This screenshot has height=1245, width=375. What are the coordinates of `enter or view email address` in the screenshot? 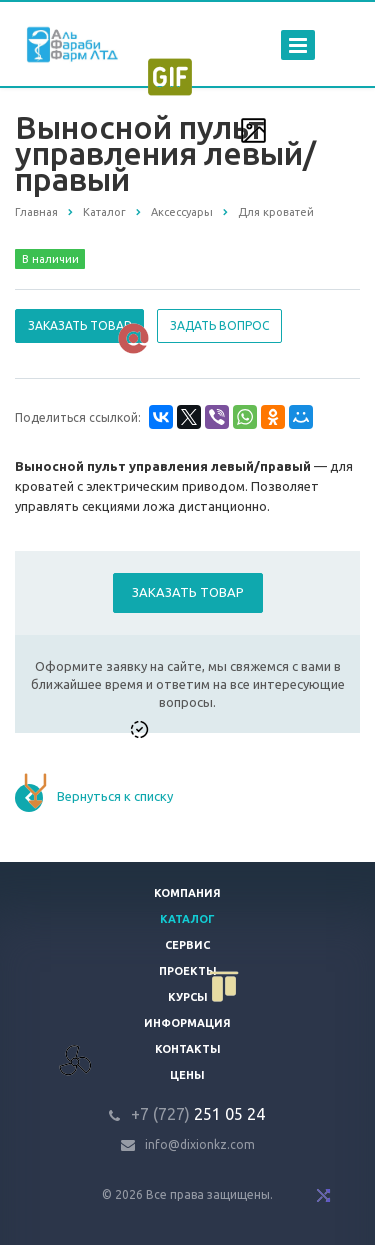 It's located at (133, 338).